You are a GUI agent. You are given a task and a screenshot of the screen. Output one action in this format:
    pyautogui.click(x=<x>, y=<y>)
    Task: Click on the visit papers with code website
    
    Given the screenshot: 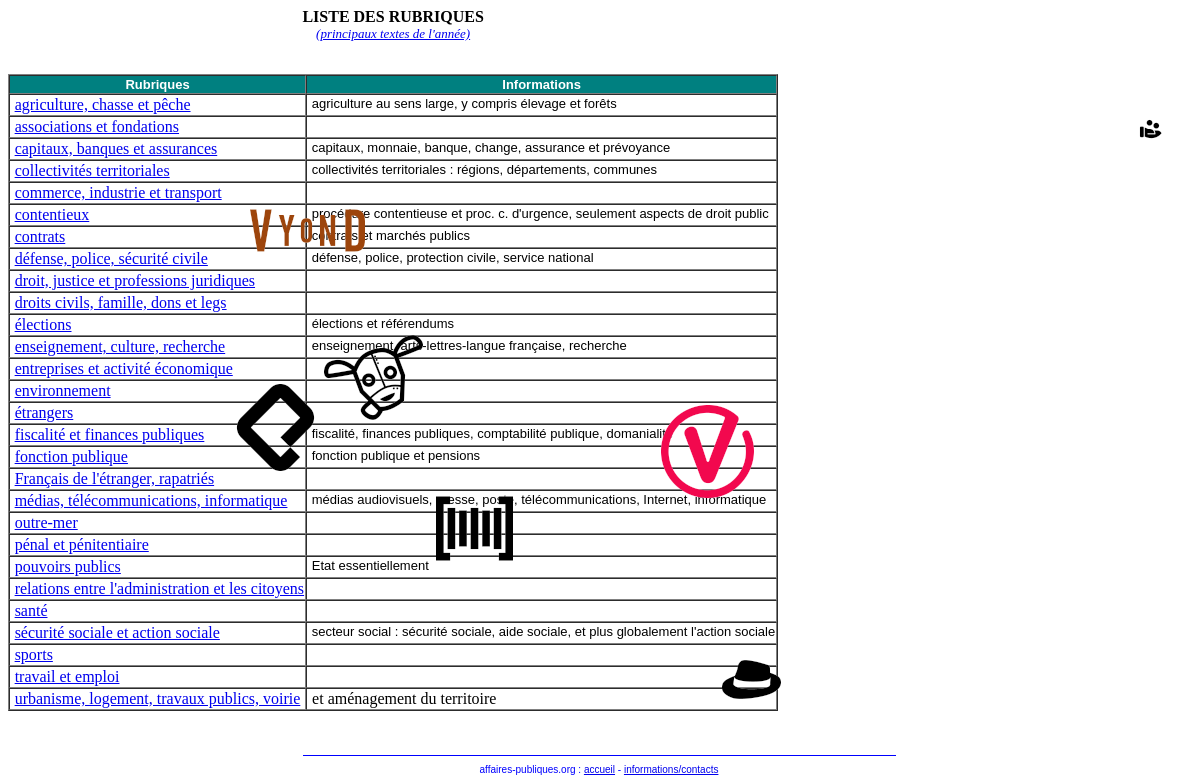 What is the action you would take?
    pyautogui.click(x=474, y=528)
    